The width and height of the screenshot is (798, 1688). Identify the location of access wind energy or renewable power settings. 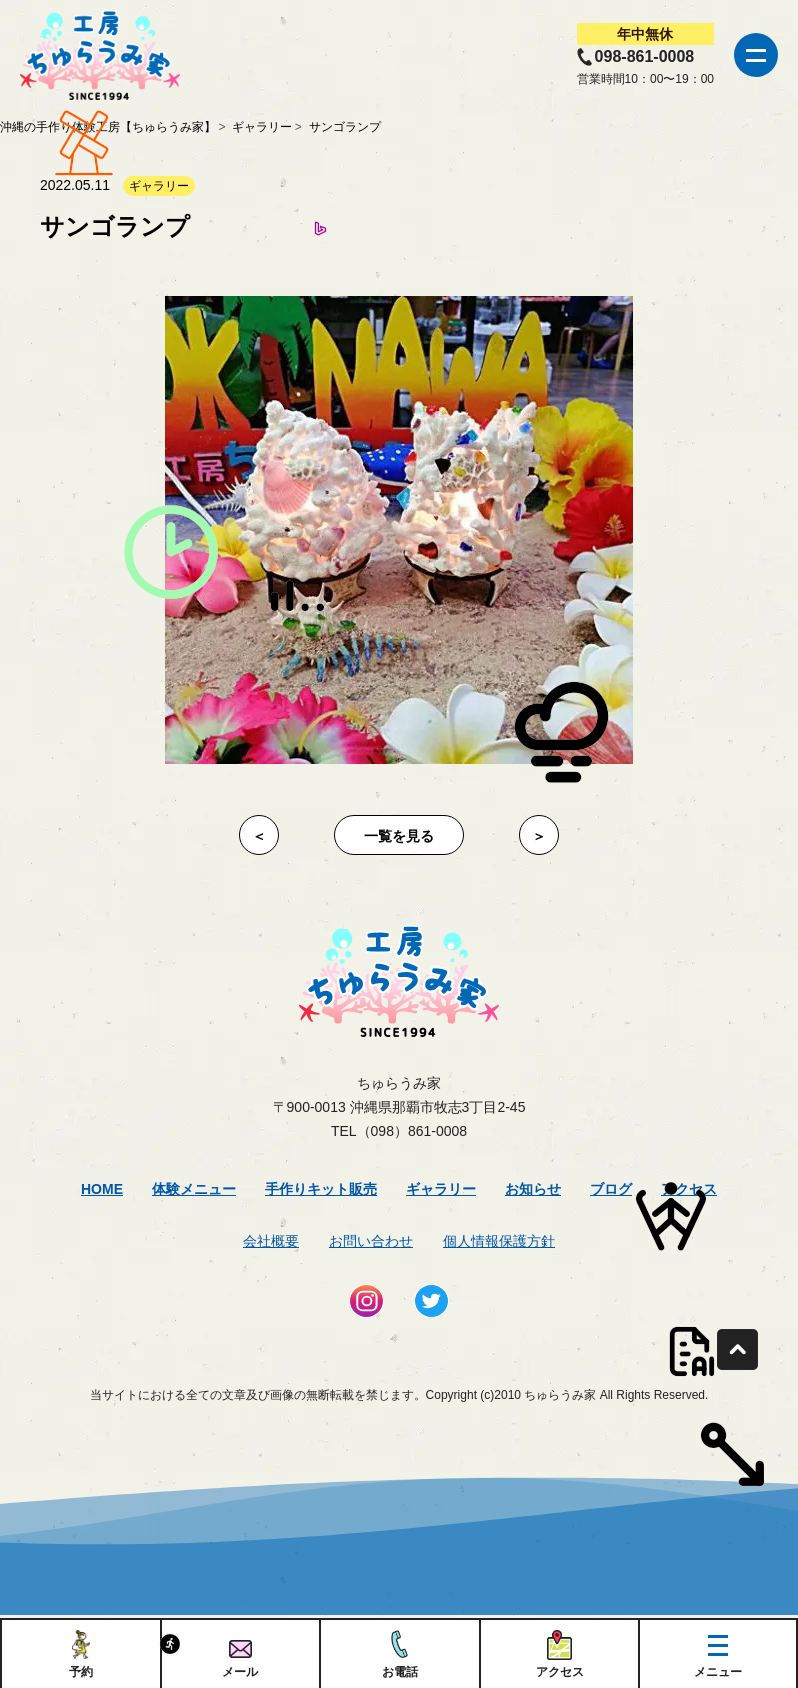
(84, 144).